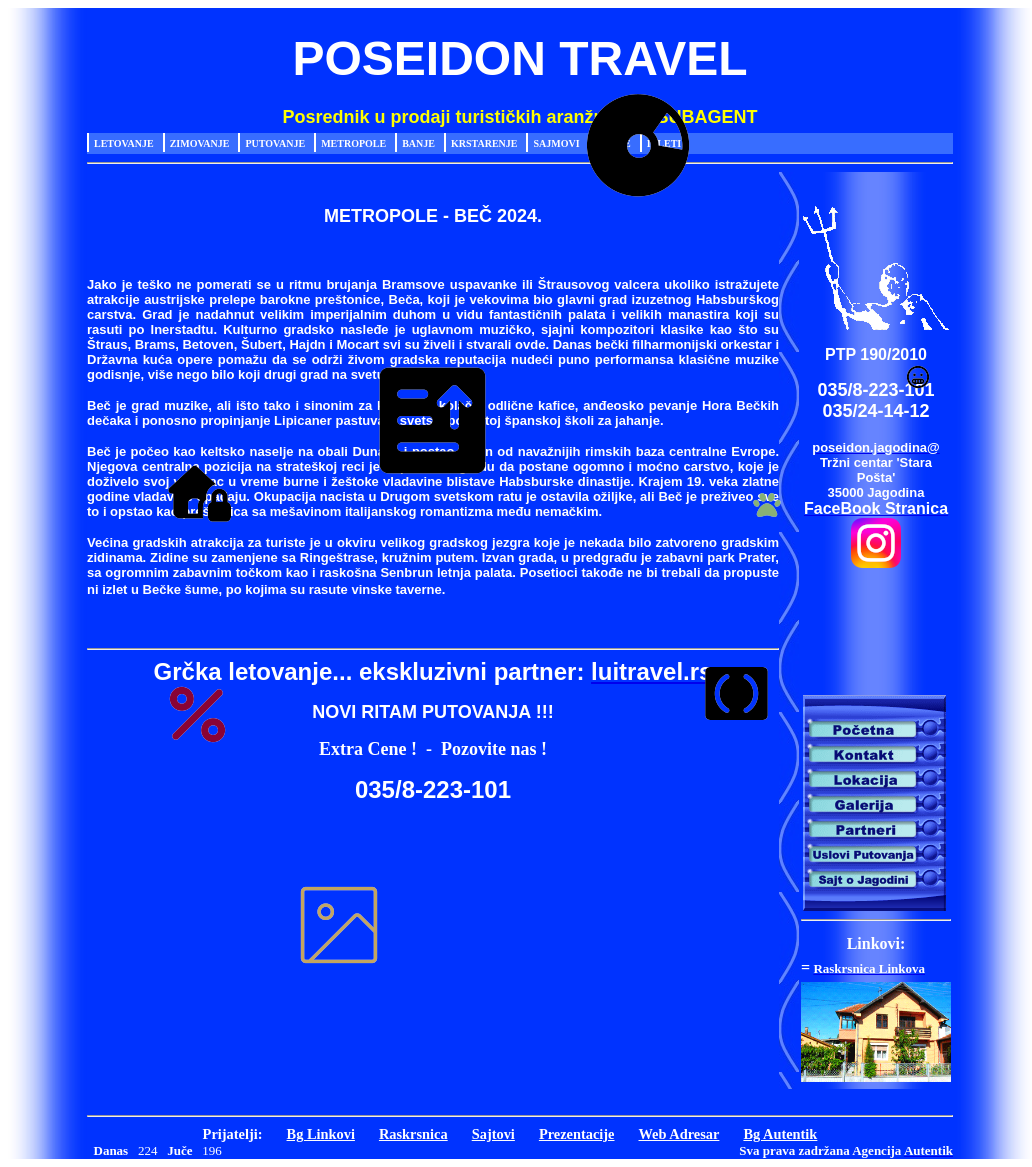  Describe the element at coordinates (339, 925) in the screenshot. I see `view or open an image` at that location.